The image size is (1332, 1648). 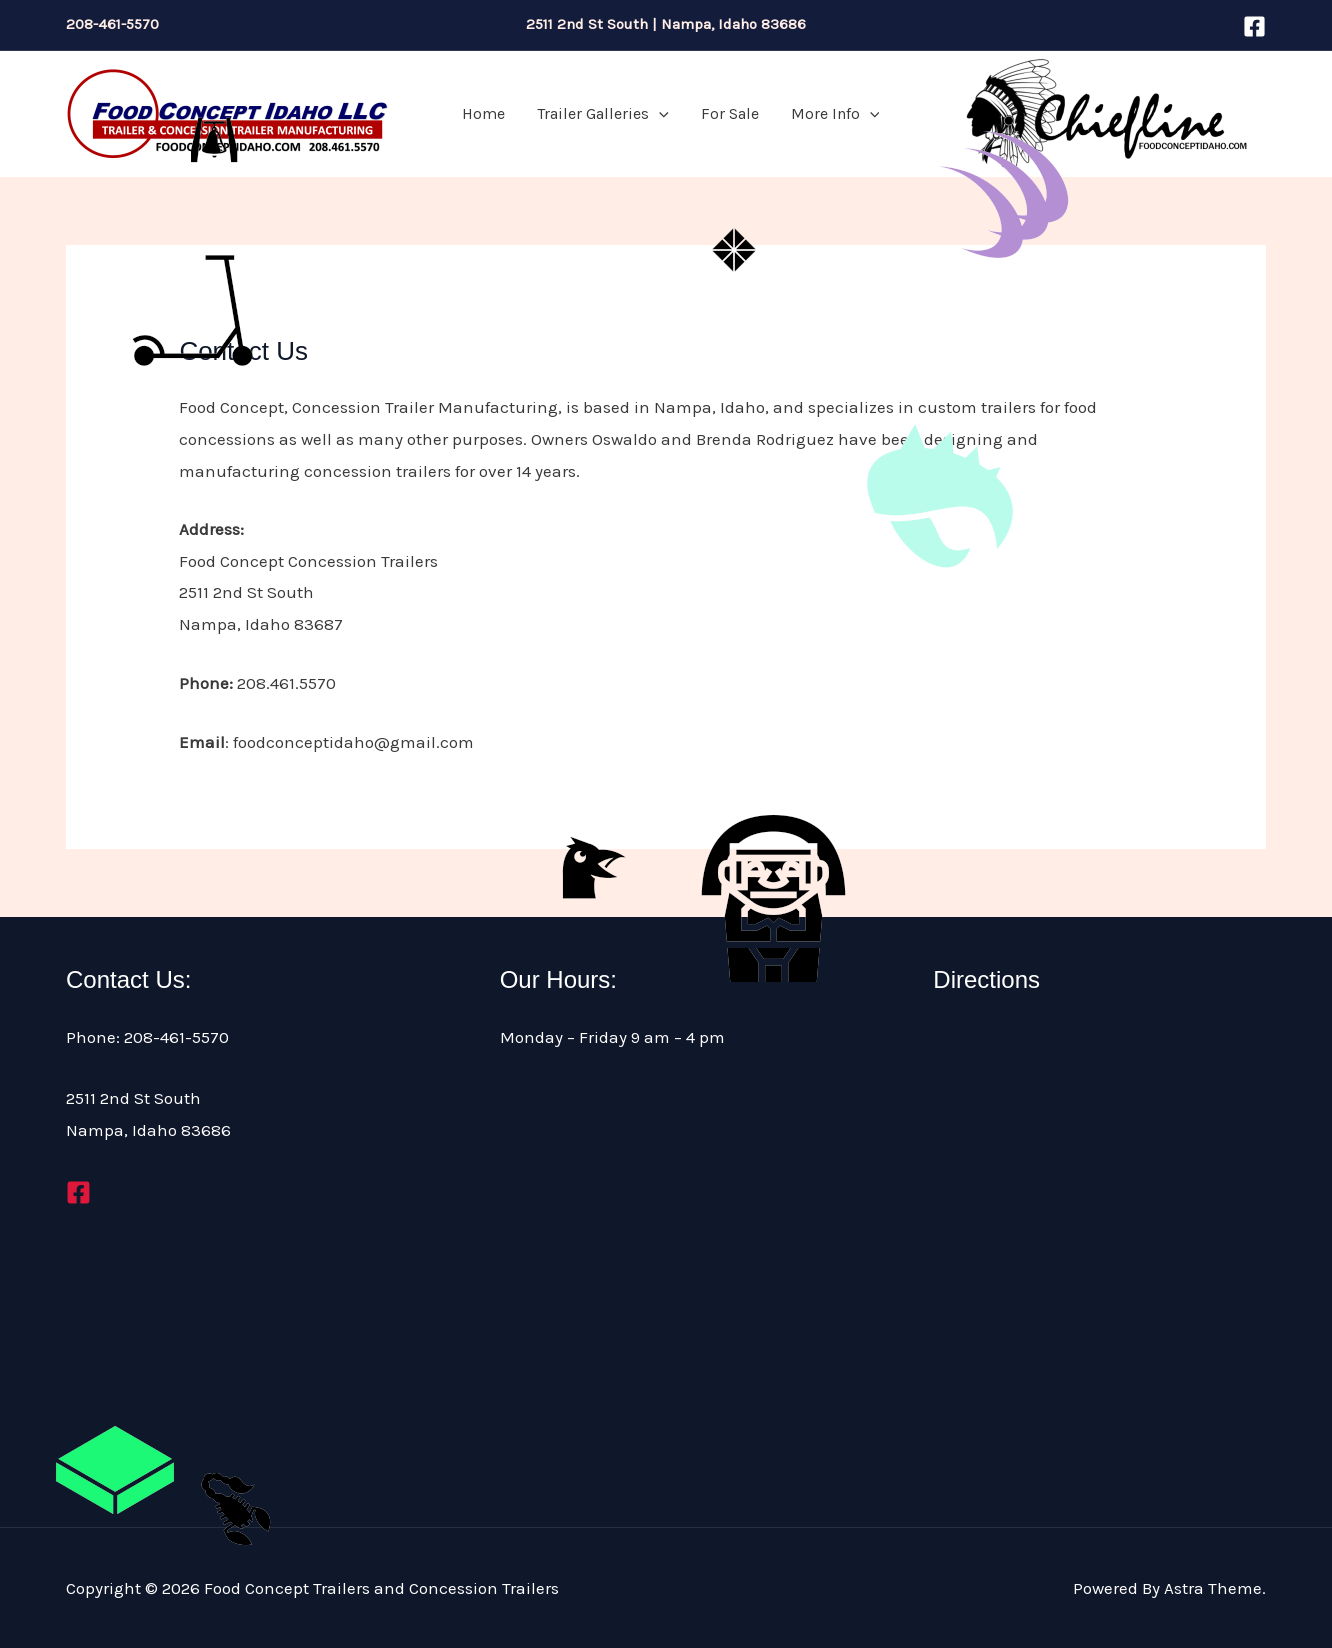 I want to click on attack or slash action in a game, so click(x=1003, y=195).